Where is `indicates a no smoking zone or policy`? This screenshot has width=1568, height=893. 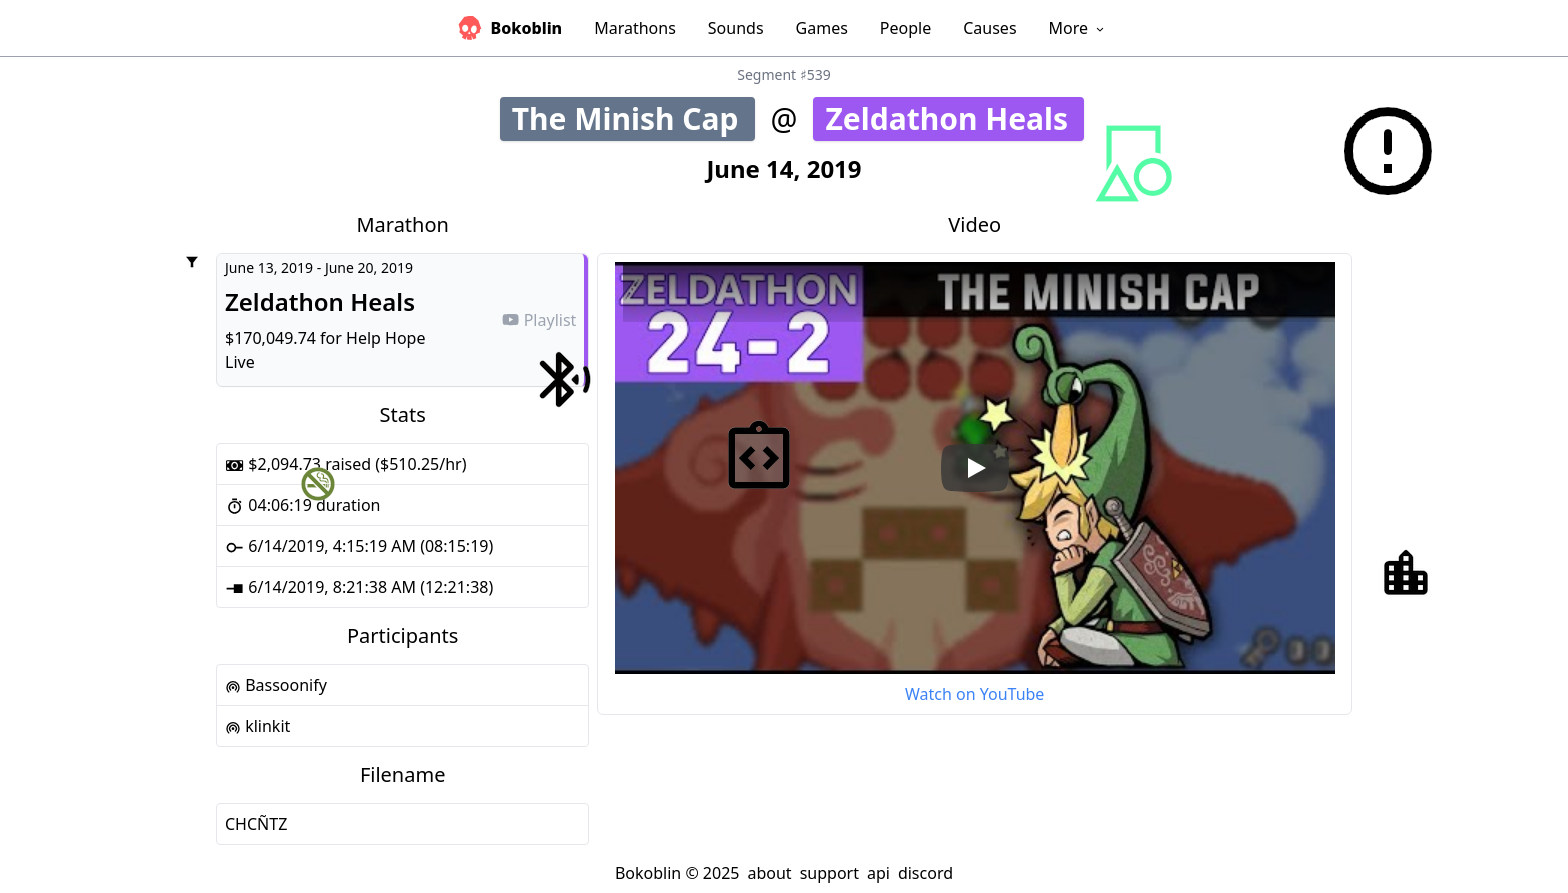 indicates a no smoking zone or policy is located at coordinates (318, 484).